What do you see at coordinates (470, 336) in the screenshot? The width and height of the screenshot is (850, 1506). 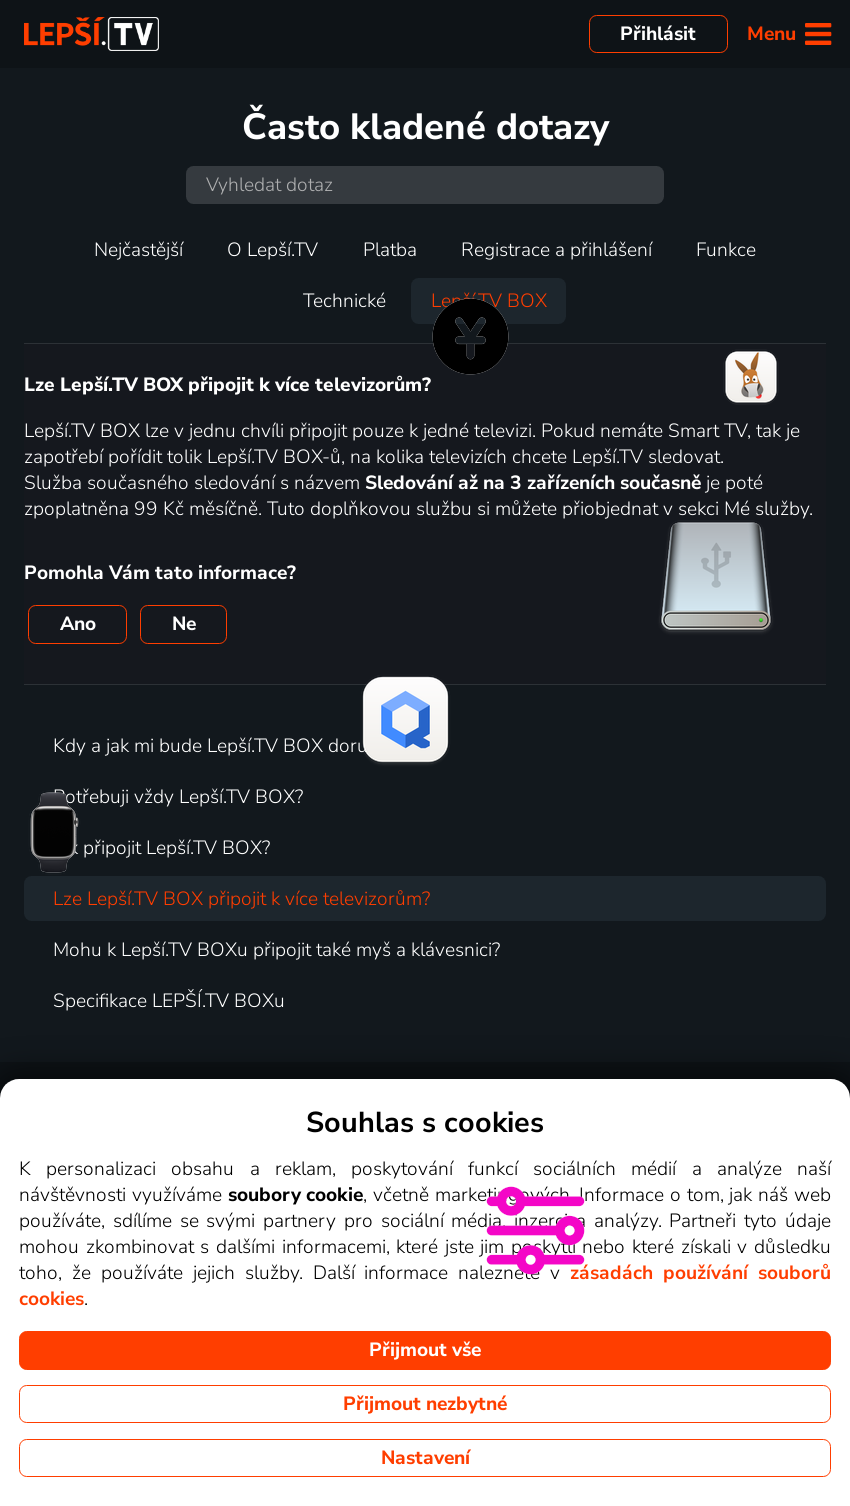 I see `view balance in chinese yuan` at bounding box center [470, 336].